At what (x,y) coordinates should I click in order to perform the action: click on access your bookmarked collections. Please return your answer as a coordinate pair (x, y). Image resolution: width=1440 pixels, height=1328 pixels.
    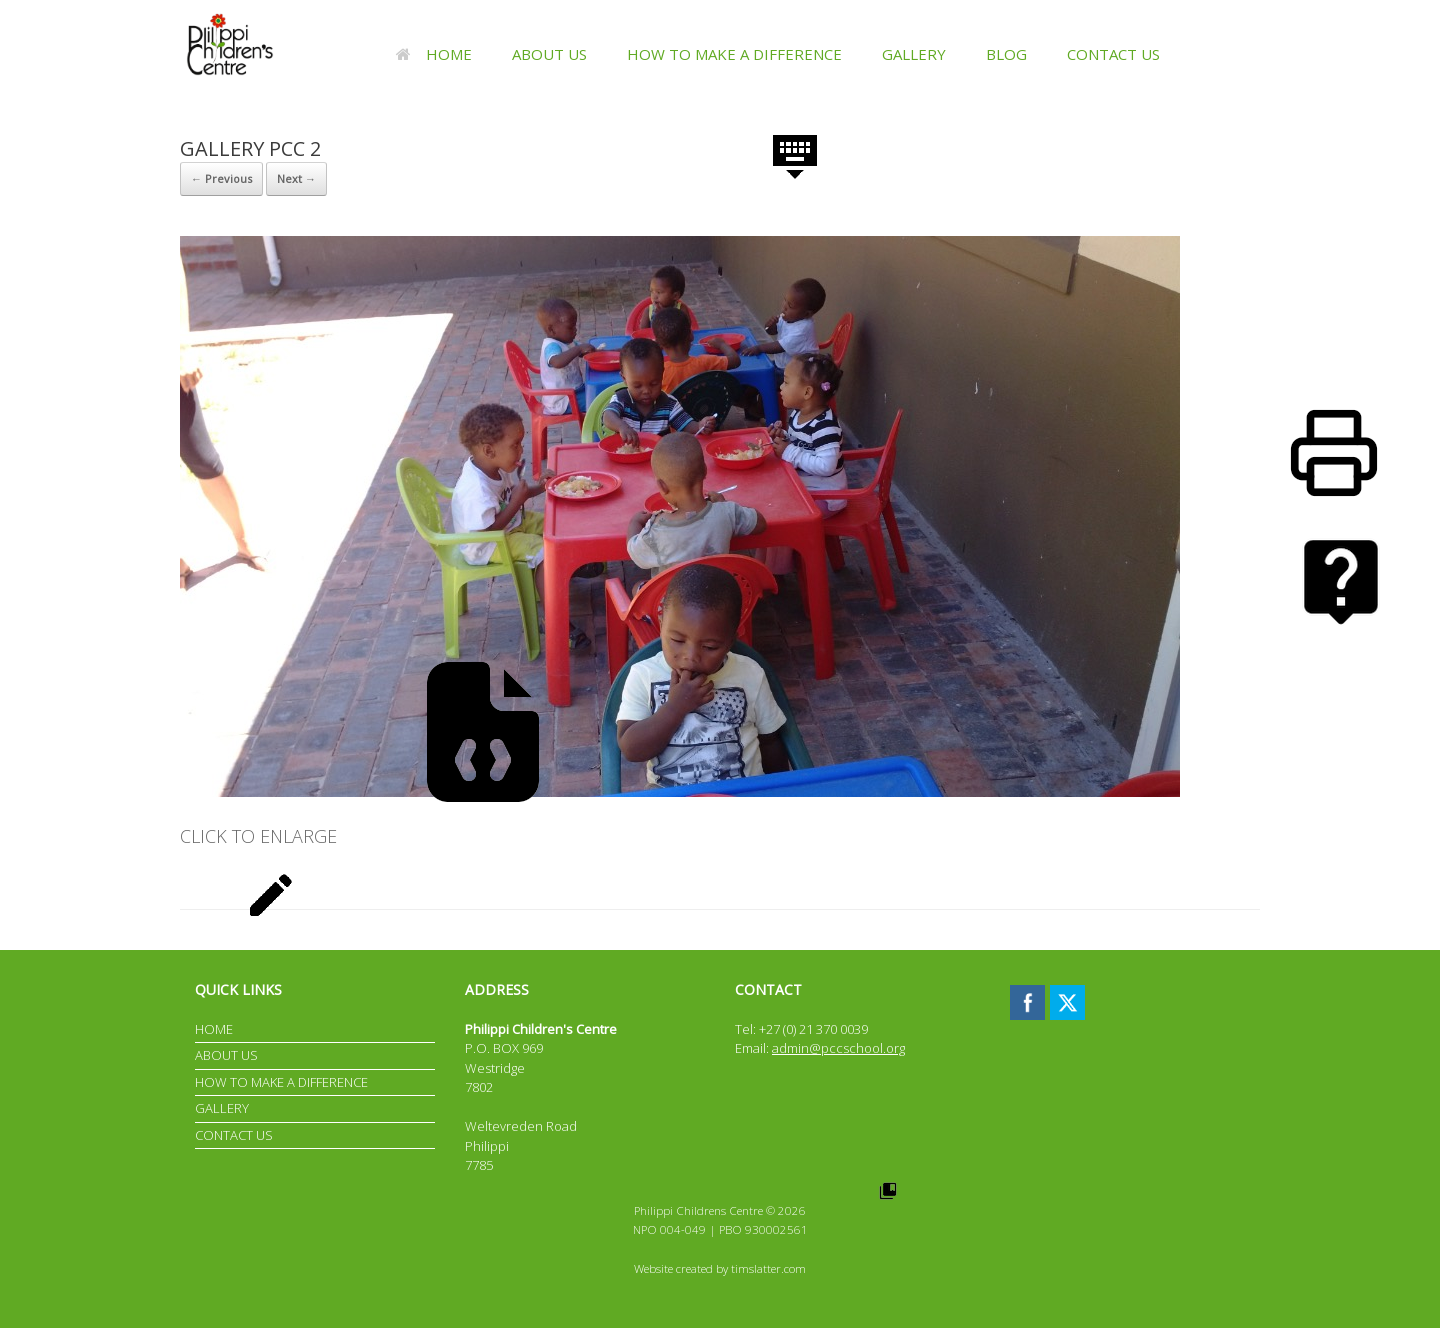
    Looking at the image, I should click on (888, 1191).